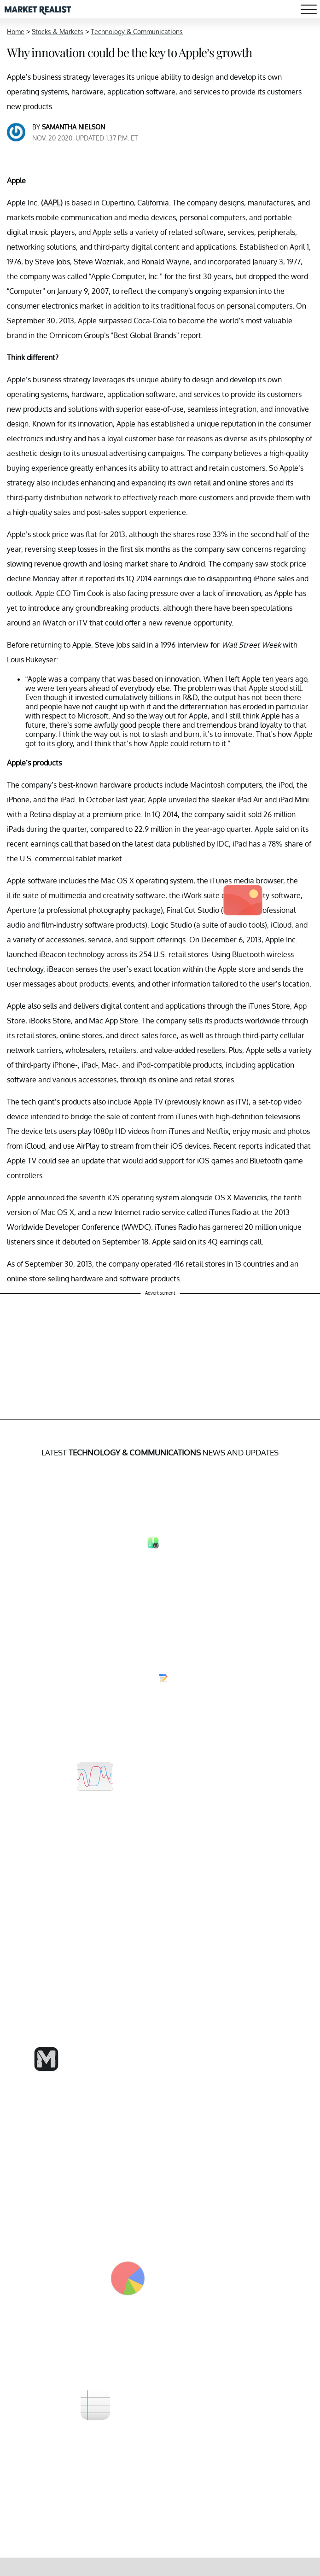 The height and width of the screenshot is (2576, 320). What do you see at coordinates (153, 1542) in the screenshot?
I see `open yast system update manager` at bounding box center [153, 1542].